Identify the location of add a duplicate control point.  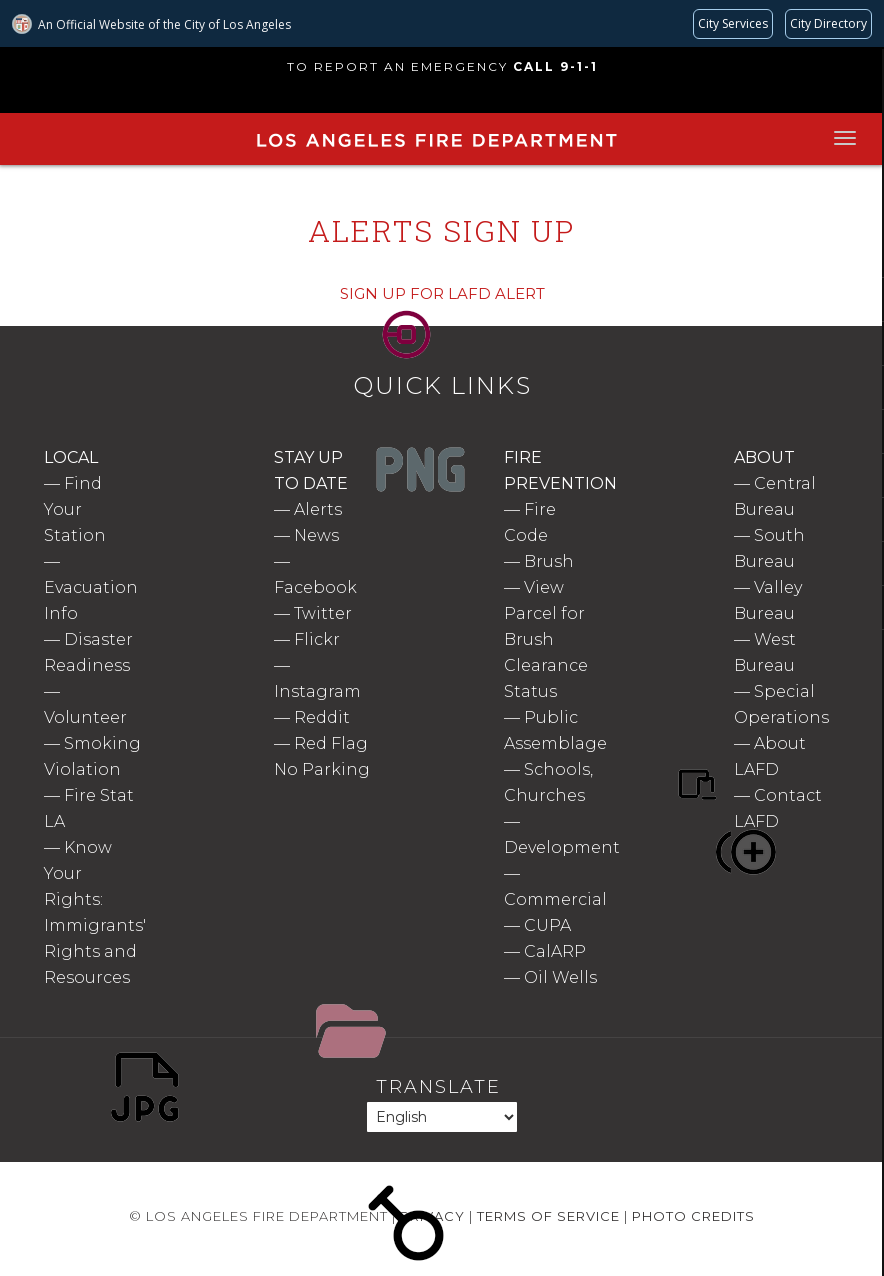
(746, 852).